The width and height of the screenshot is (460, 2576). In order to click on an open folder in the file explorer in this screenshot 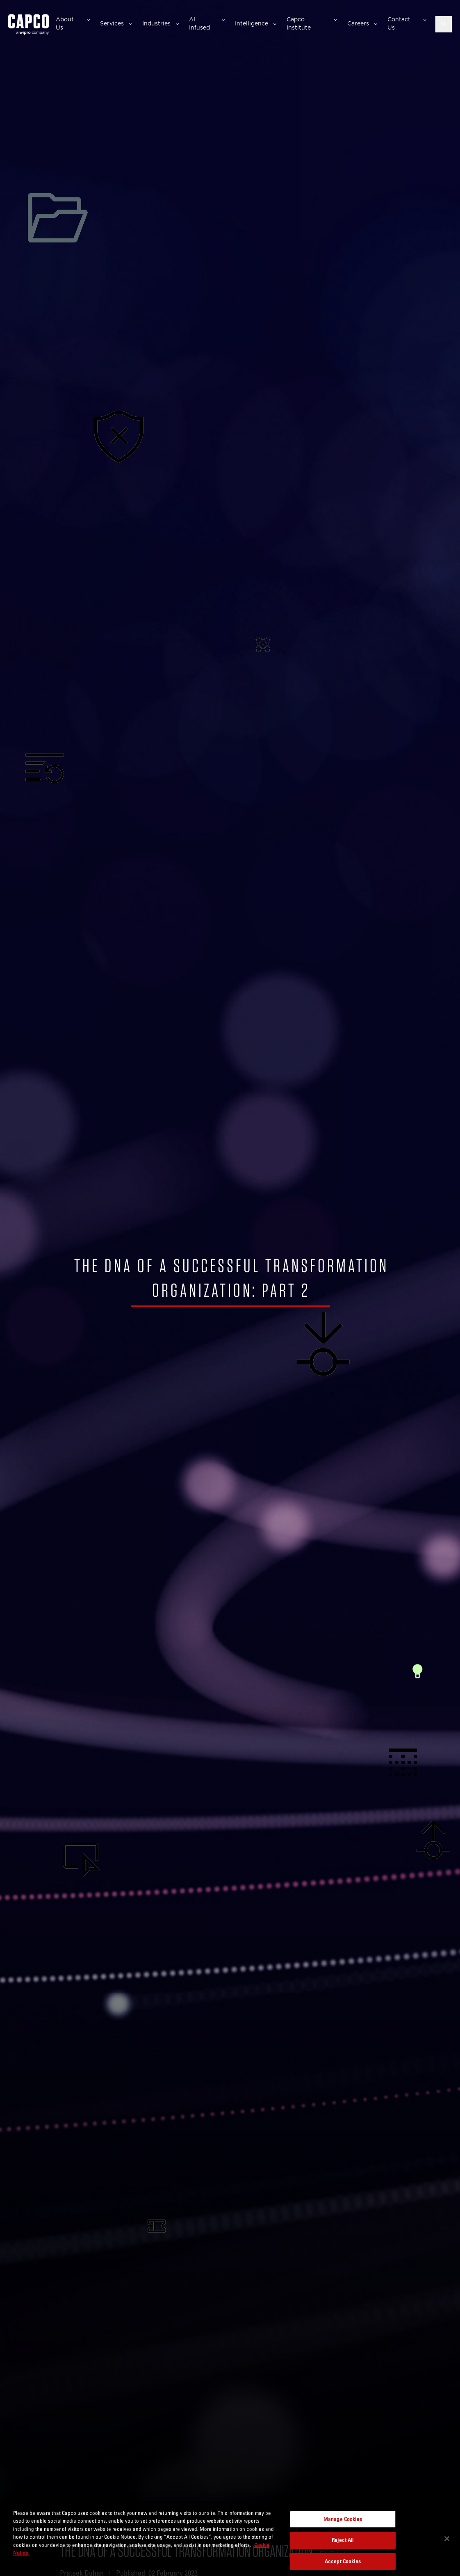, I will do `click(57, 218)`.